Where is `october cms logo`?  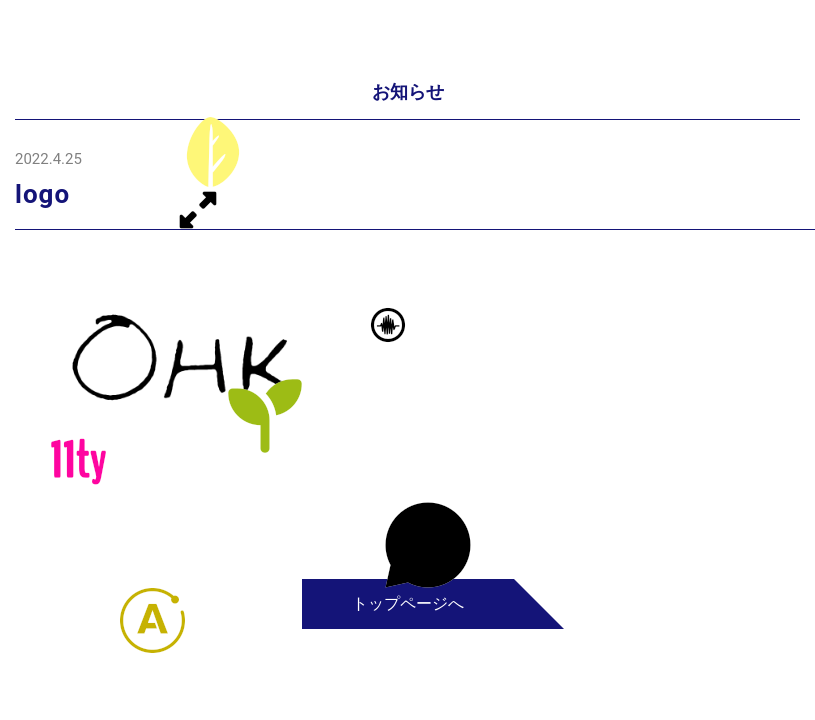
october cms logo is located at coordinates (213, 152).